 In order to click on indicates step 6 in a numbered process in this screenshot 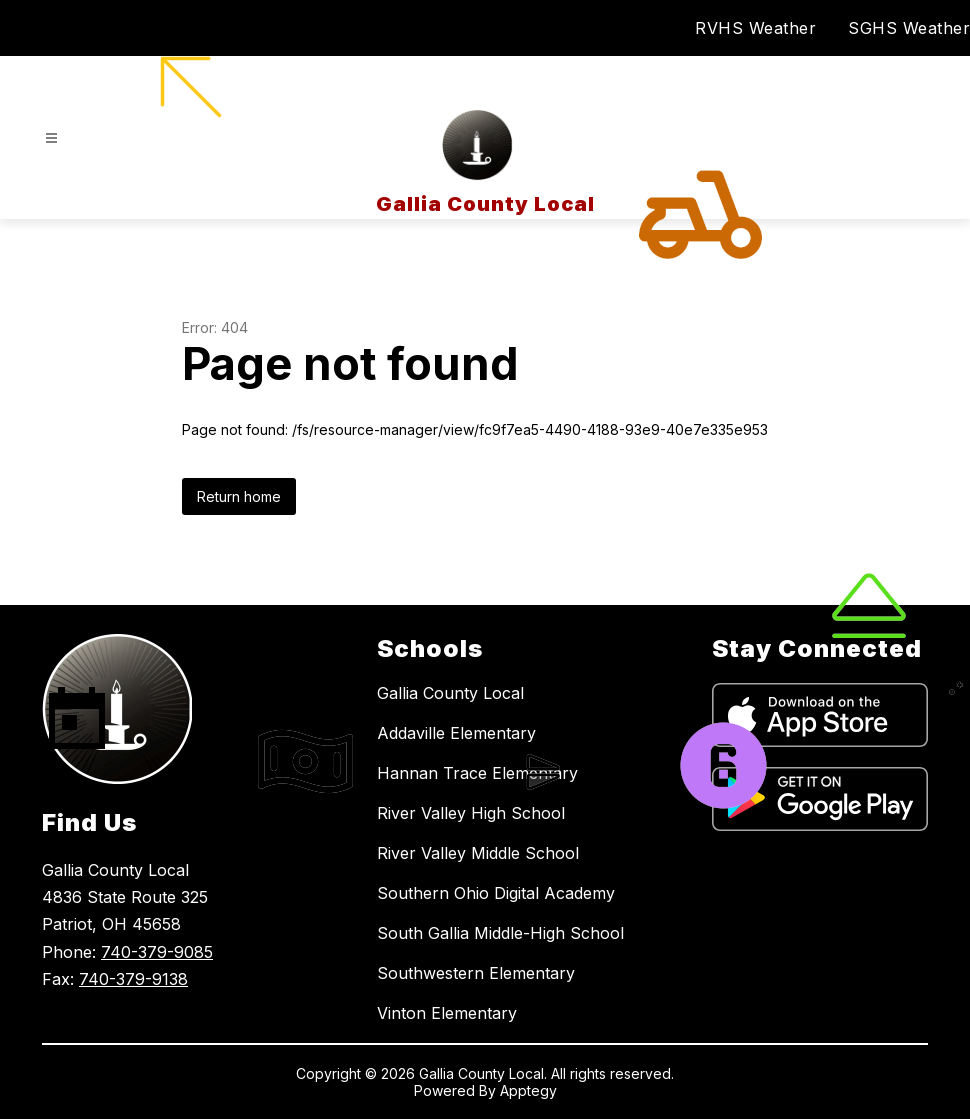, I will do `click(723, 765)`.